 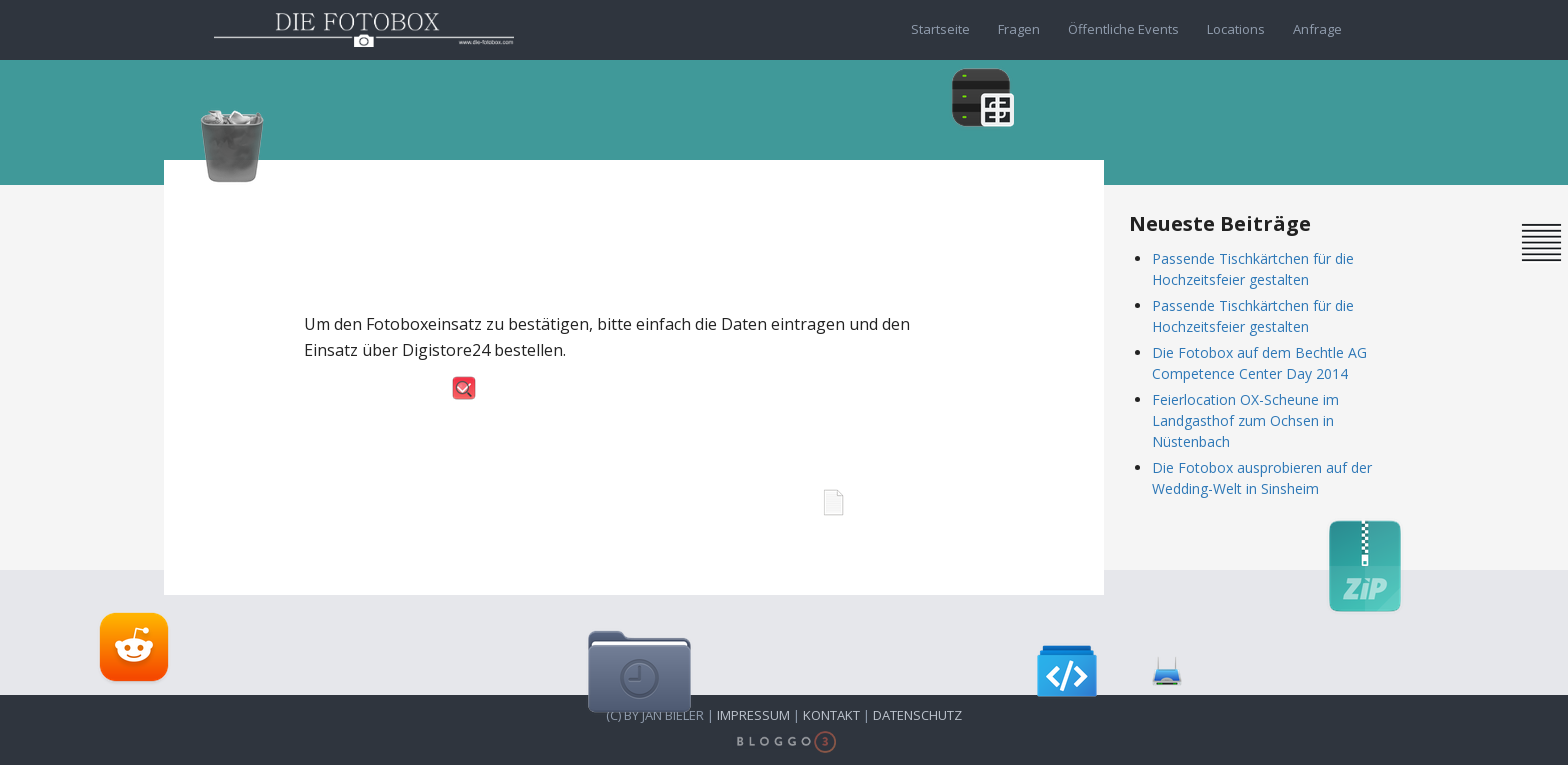 What do you see at coordinates (1365, 566) in the screenshot?
I see `a compressed zip file` at bounding box center [1365, 566].